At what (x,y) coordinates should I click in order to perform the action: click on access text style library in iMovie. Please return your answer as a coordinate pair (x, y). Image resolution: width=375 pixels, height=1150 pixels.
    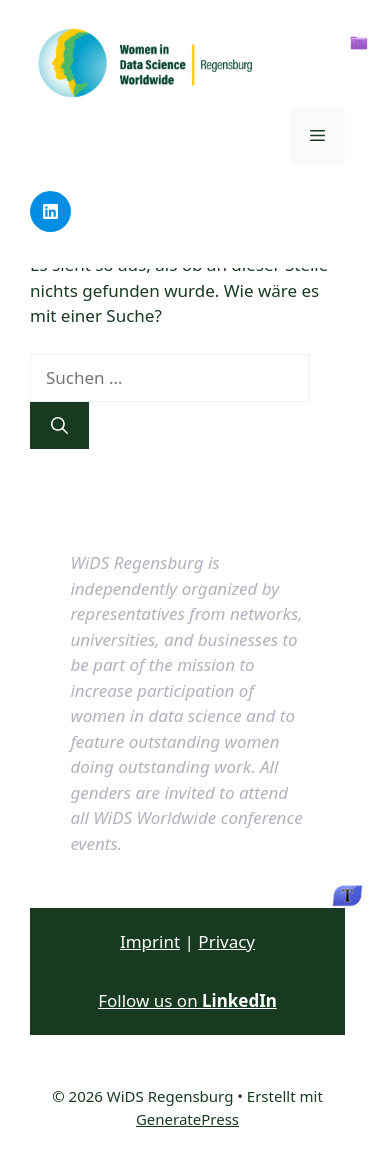
    Looking at the image, I should click on (347, 895).